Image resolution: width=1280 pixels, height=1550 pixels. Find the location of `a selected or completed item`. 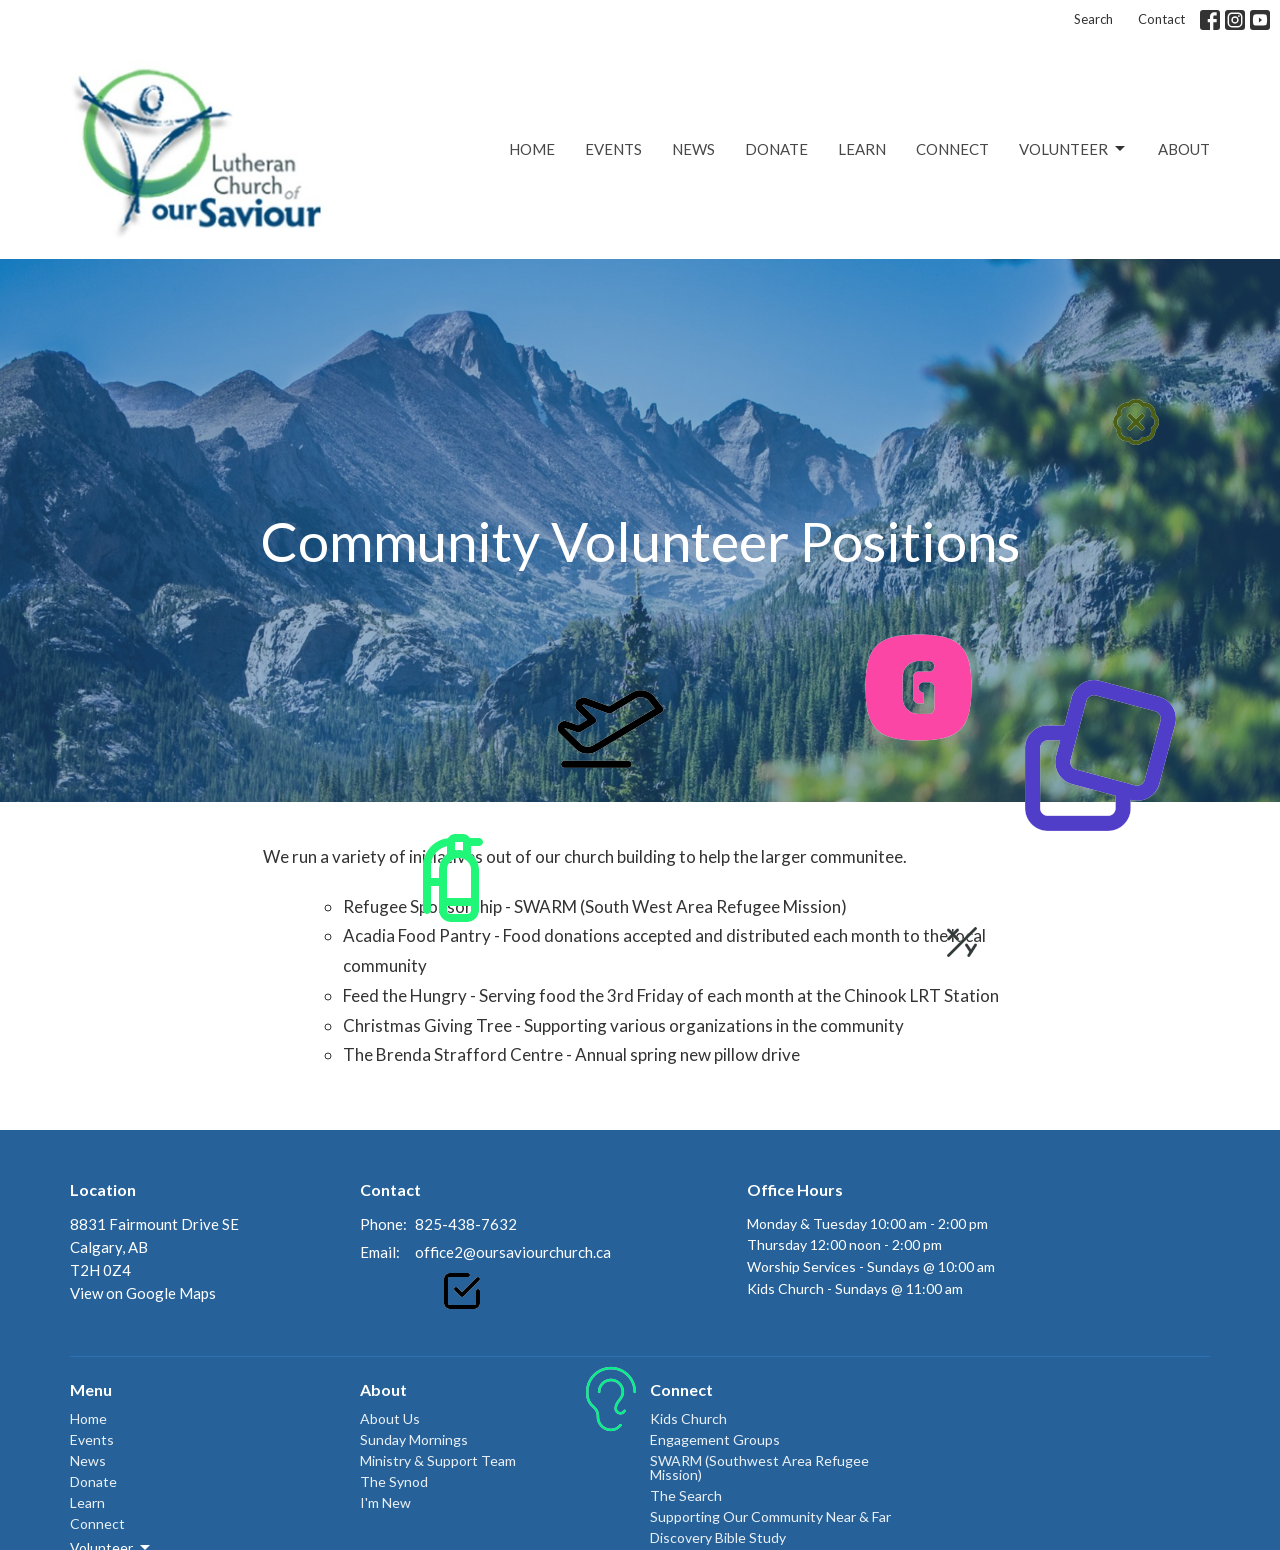

a selected or completed item is located at coordinates (462, 1291).